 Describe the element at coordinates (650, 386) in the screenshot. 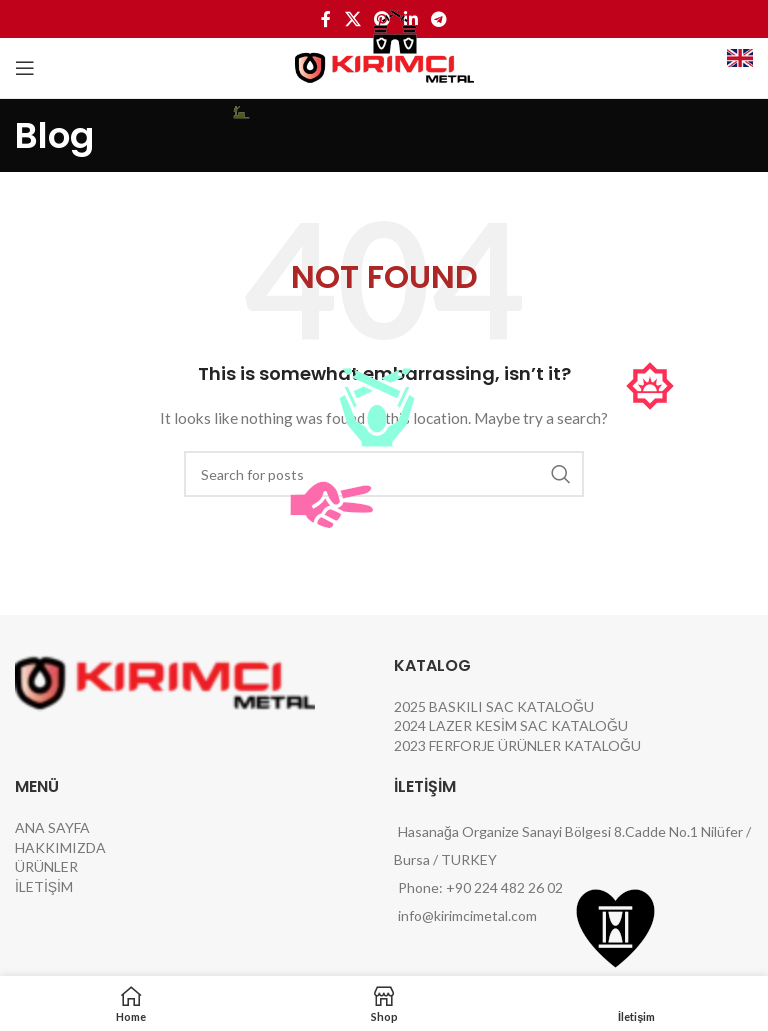

I see `decorative badge or achievement icon` at that location.